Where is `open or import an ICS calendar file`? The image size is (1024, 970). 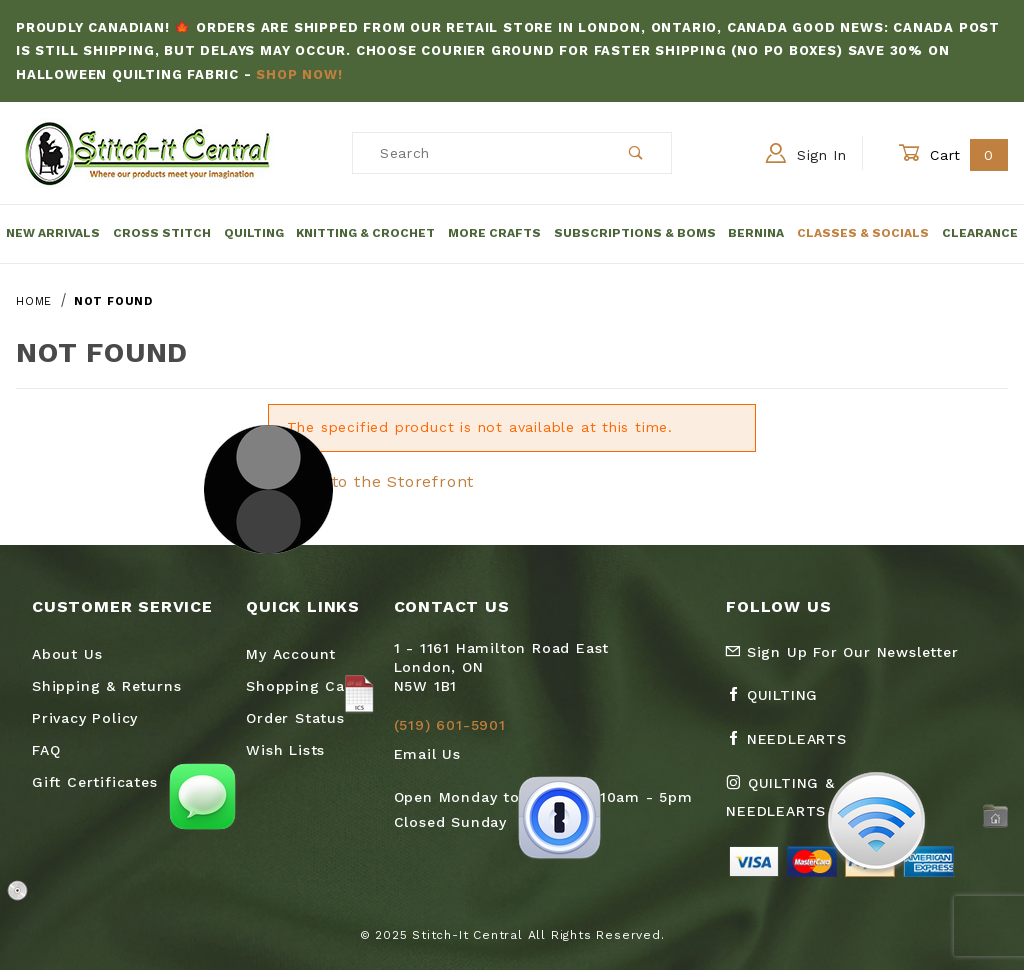
open or import an ICS calendar file is located at coordinates (359, 694).